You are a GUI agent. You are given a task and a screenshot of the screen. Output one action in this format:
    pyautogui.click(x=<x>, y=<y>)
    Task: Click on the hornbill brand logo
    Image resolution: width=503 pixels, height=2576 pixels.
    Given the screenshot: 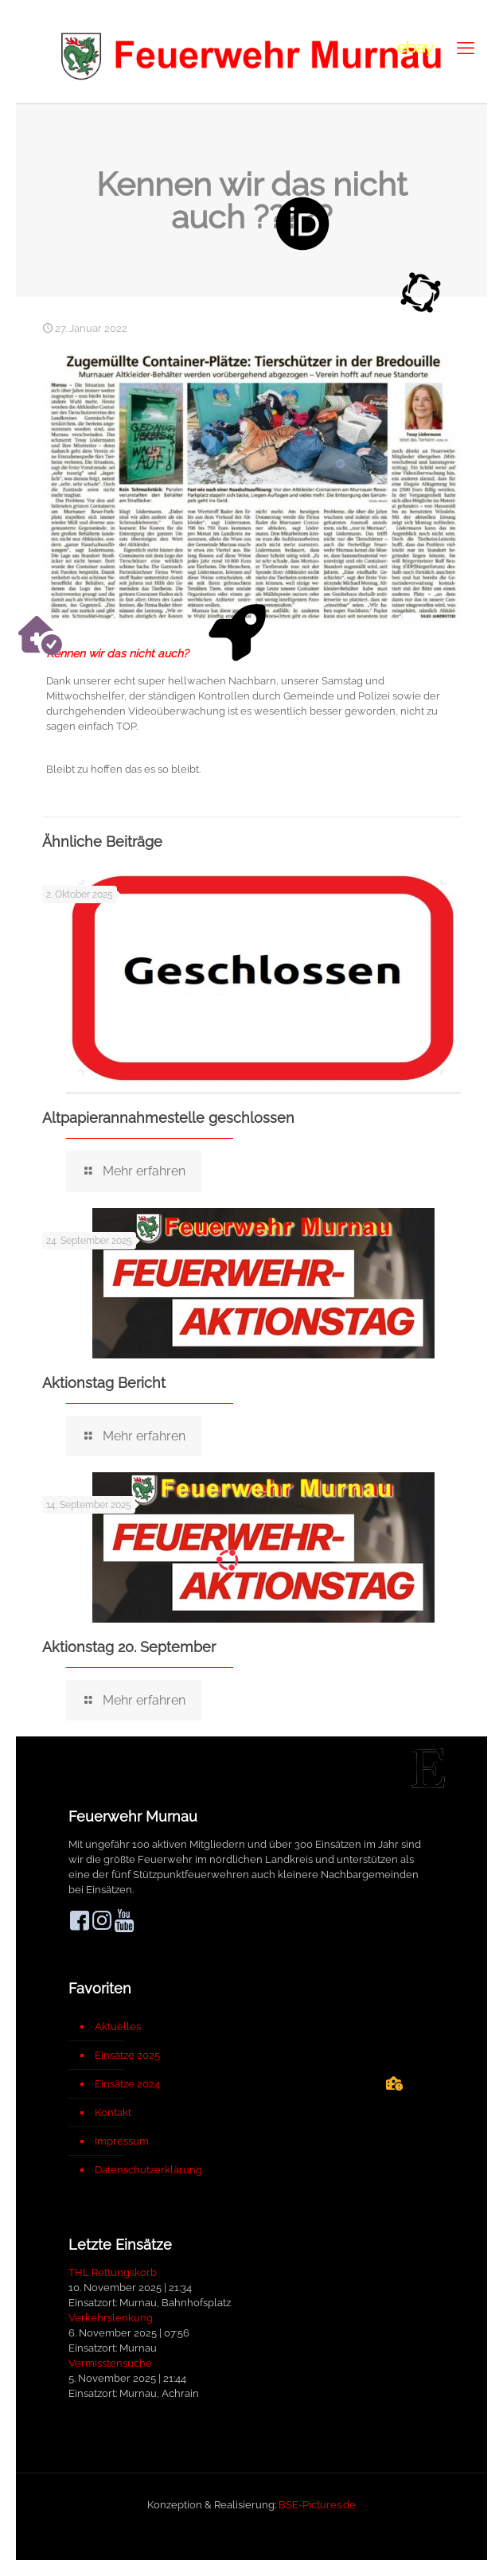 What is the action you would take?
    pyautogui.click(x=420, y=292)
    